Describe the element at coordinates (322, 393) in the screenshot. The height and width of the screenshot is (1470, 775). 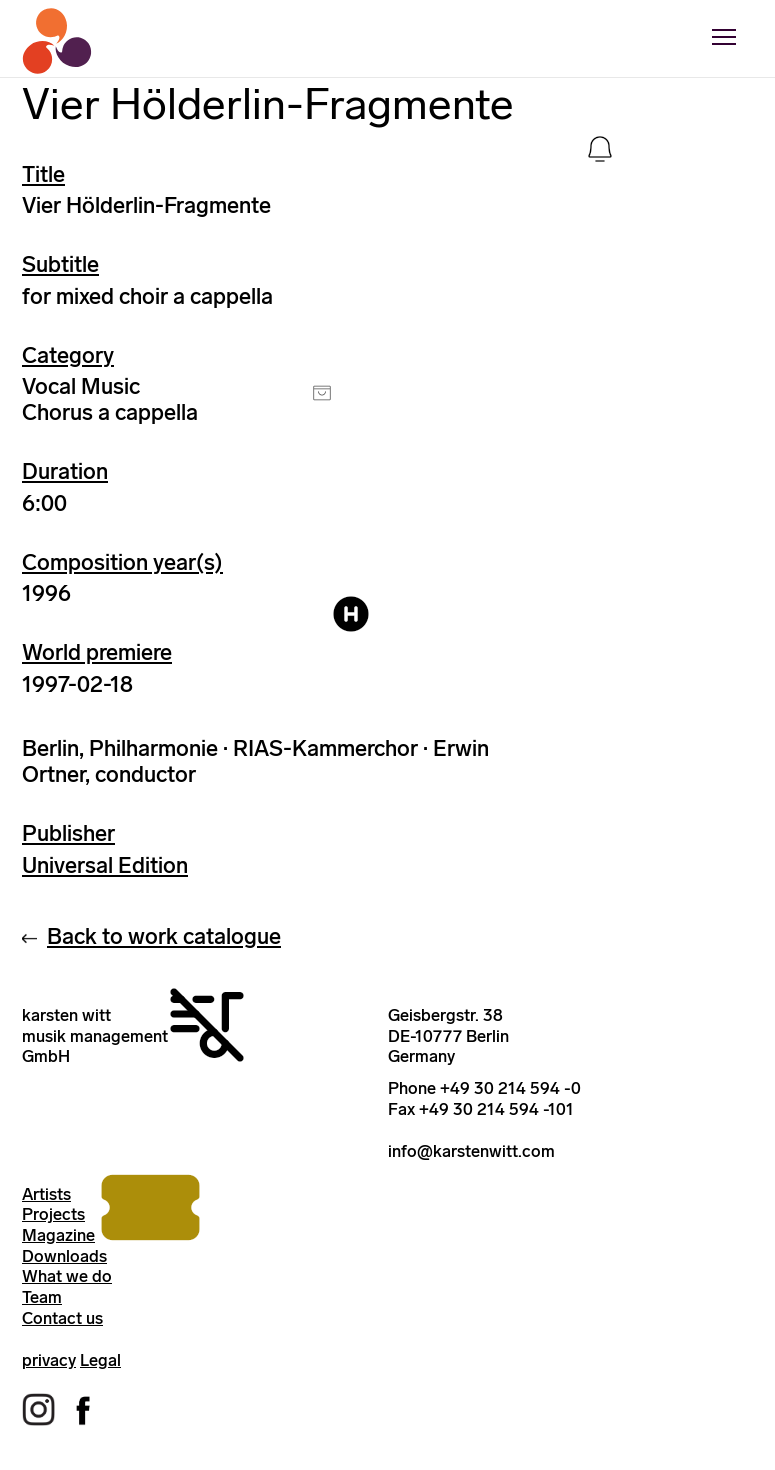
I see `view your shopping bag` at that location.